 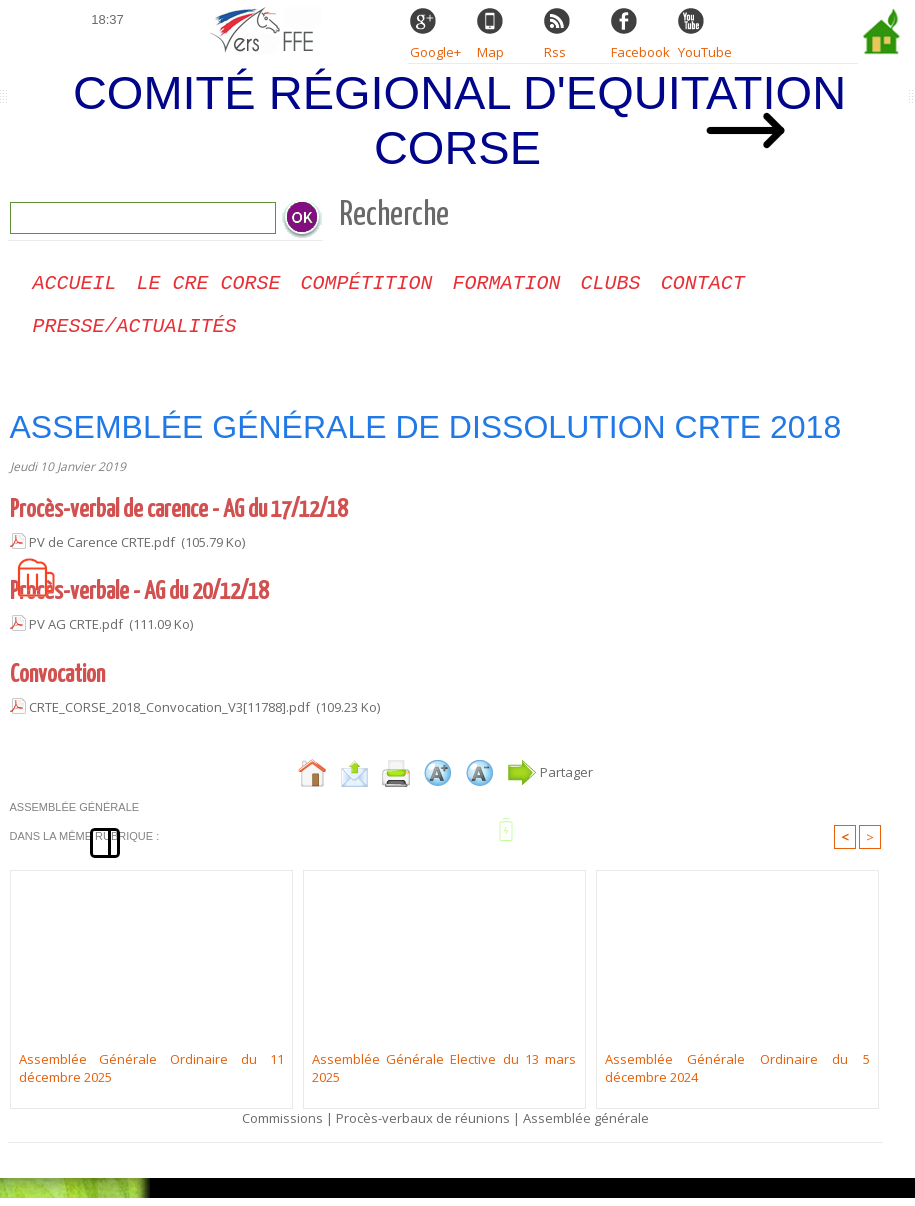 I want to click on toggle right sidebar panel, so click(x=105, y=843).